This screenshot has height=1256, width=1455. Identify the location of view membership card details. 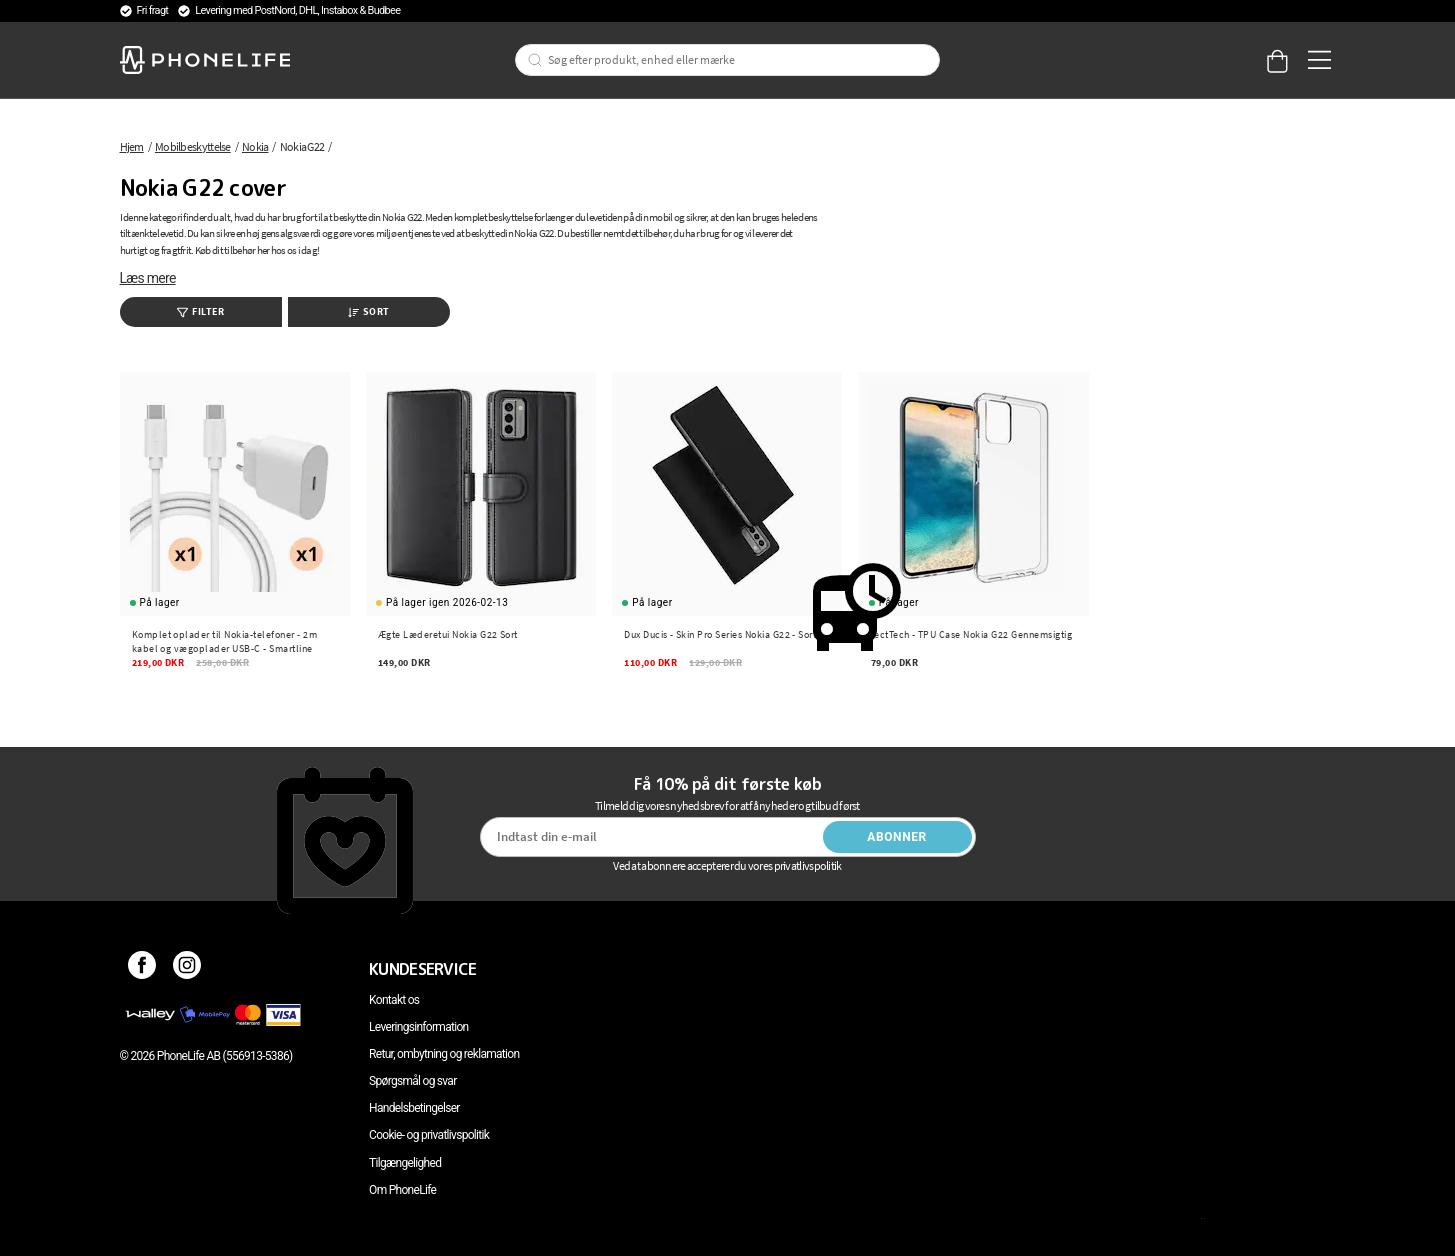
(1203, 1211).